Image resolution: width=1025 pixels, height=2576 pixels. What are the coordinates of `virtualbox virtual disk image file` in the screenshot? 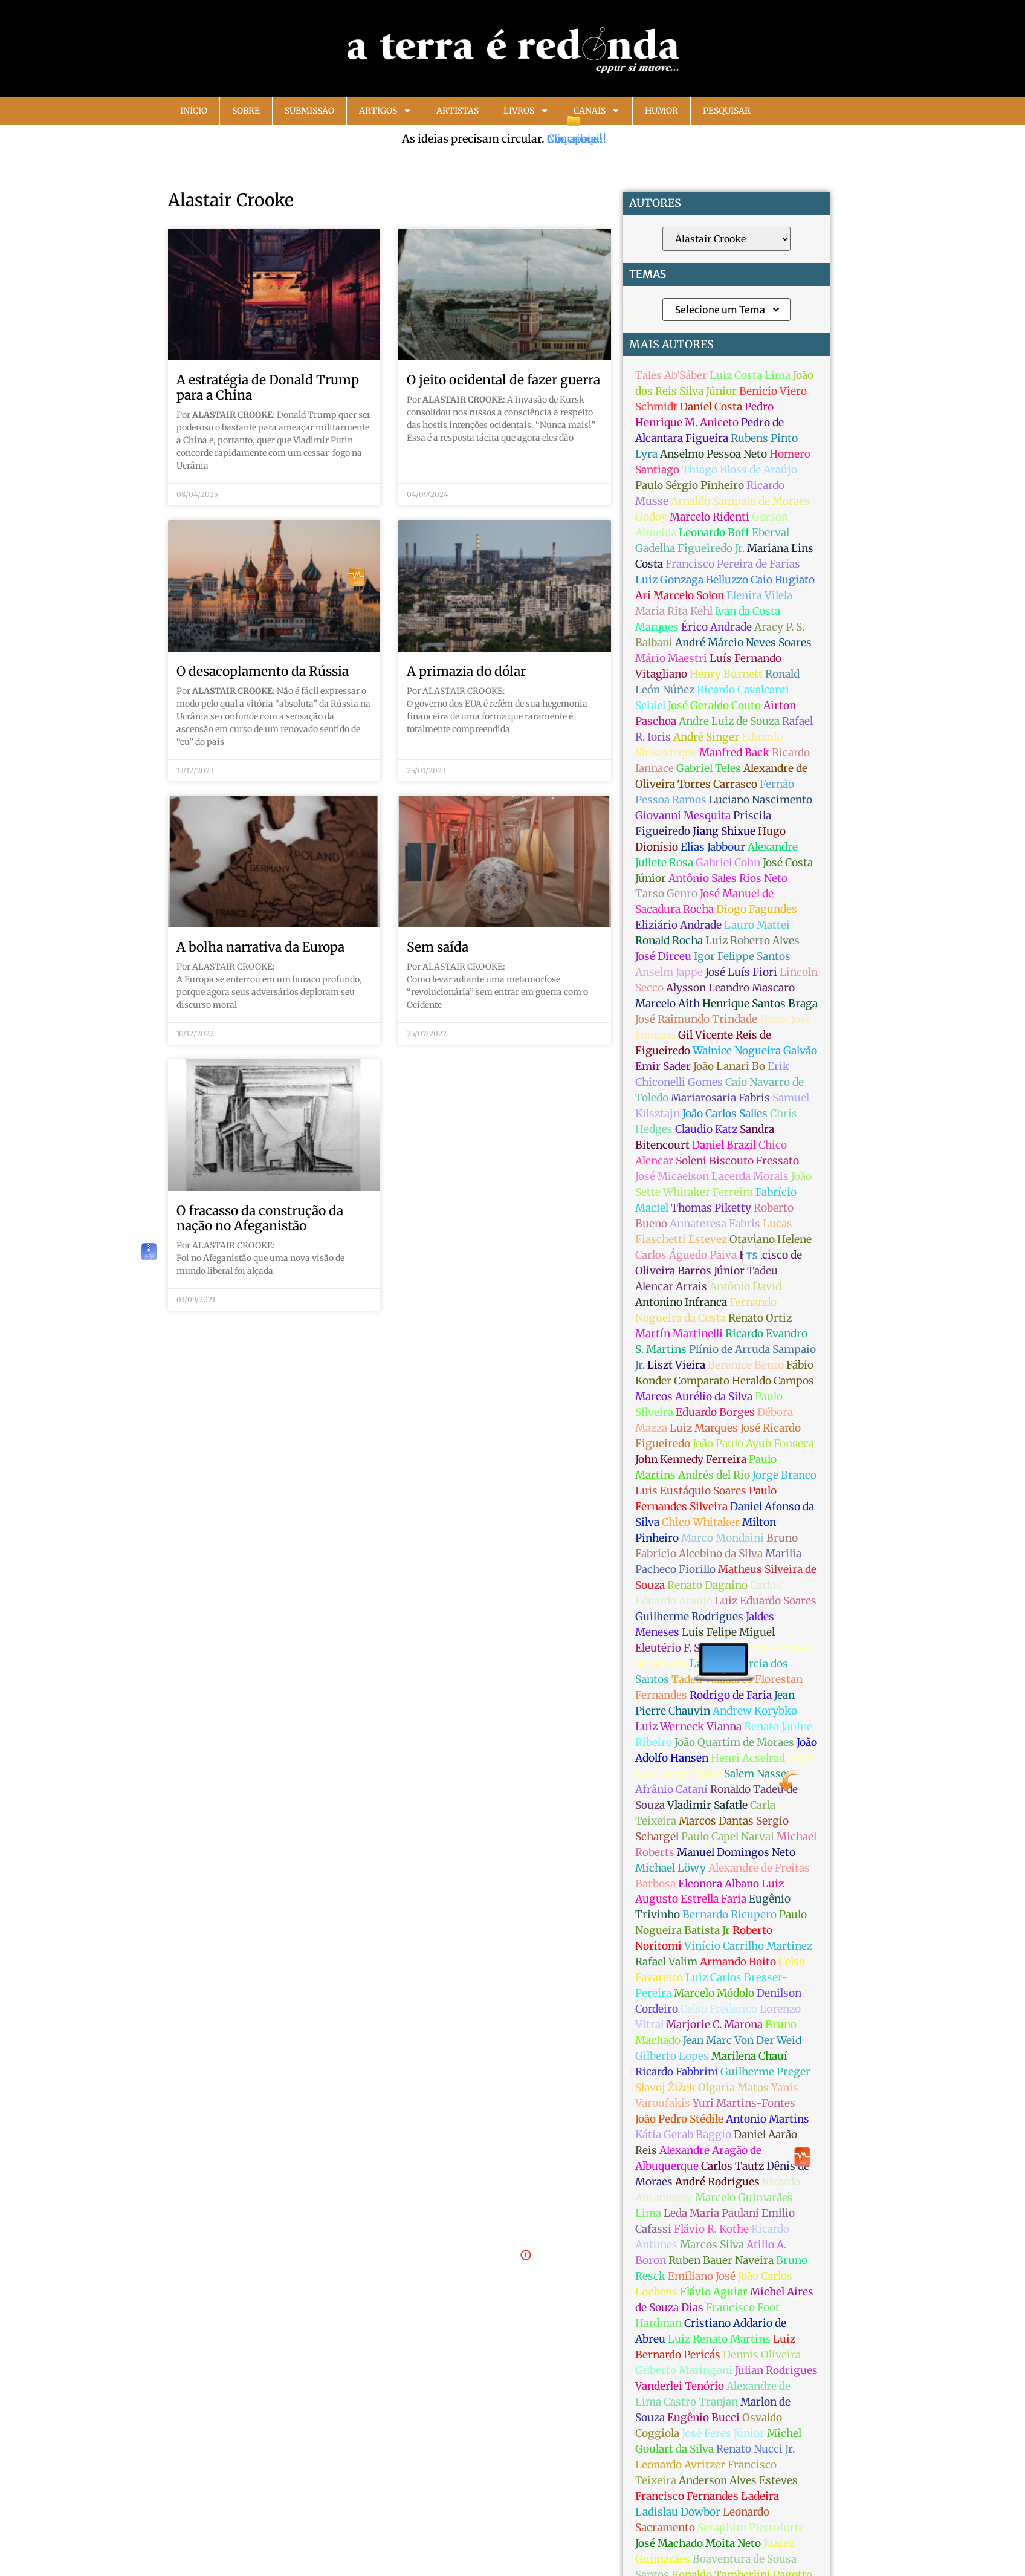 It's located at (802, 2156).